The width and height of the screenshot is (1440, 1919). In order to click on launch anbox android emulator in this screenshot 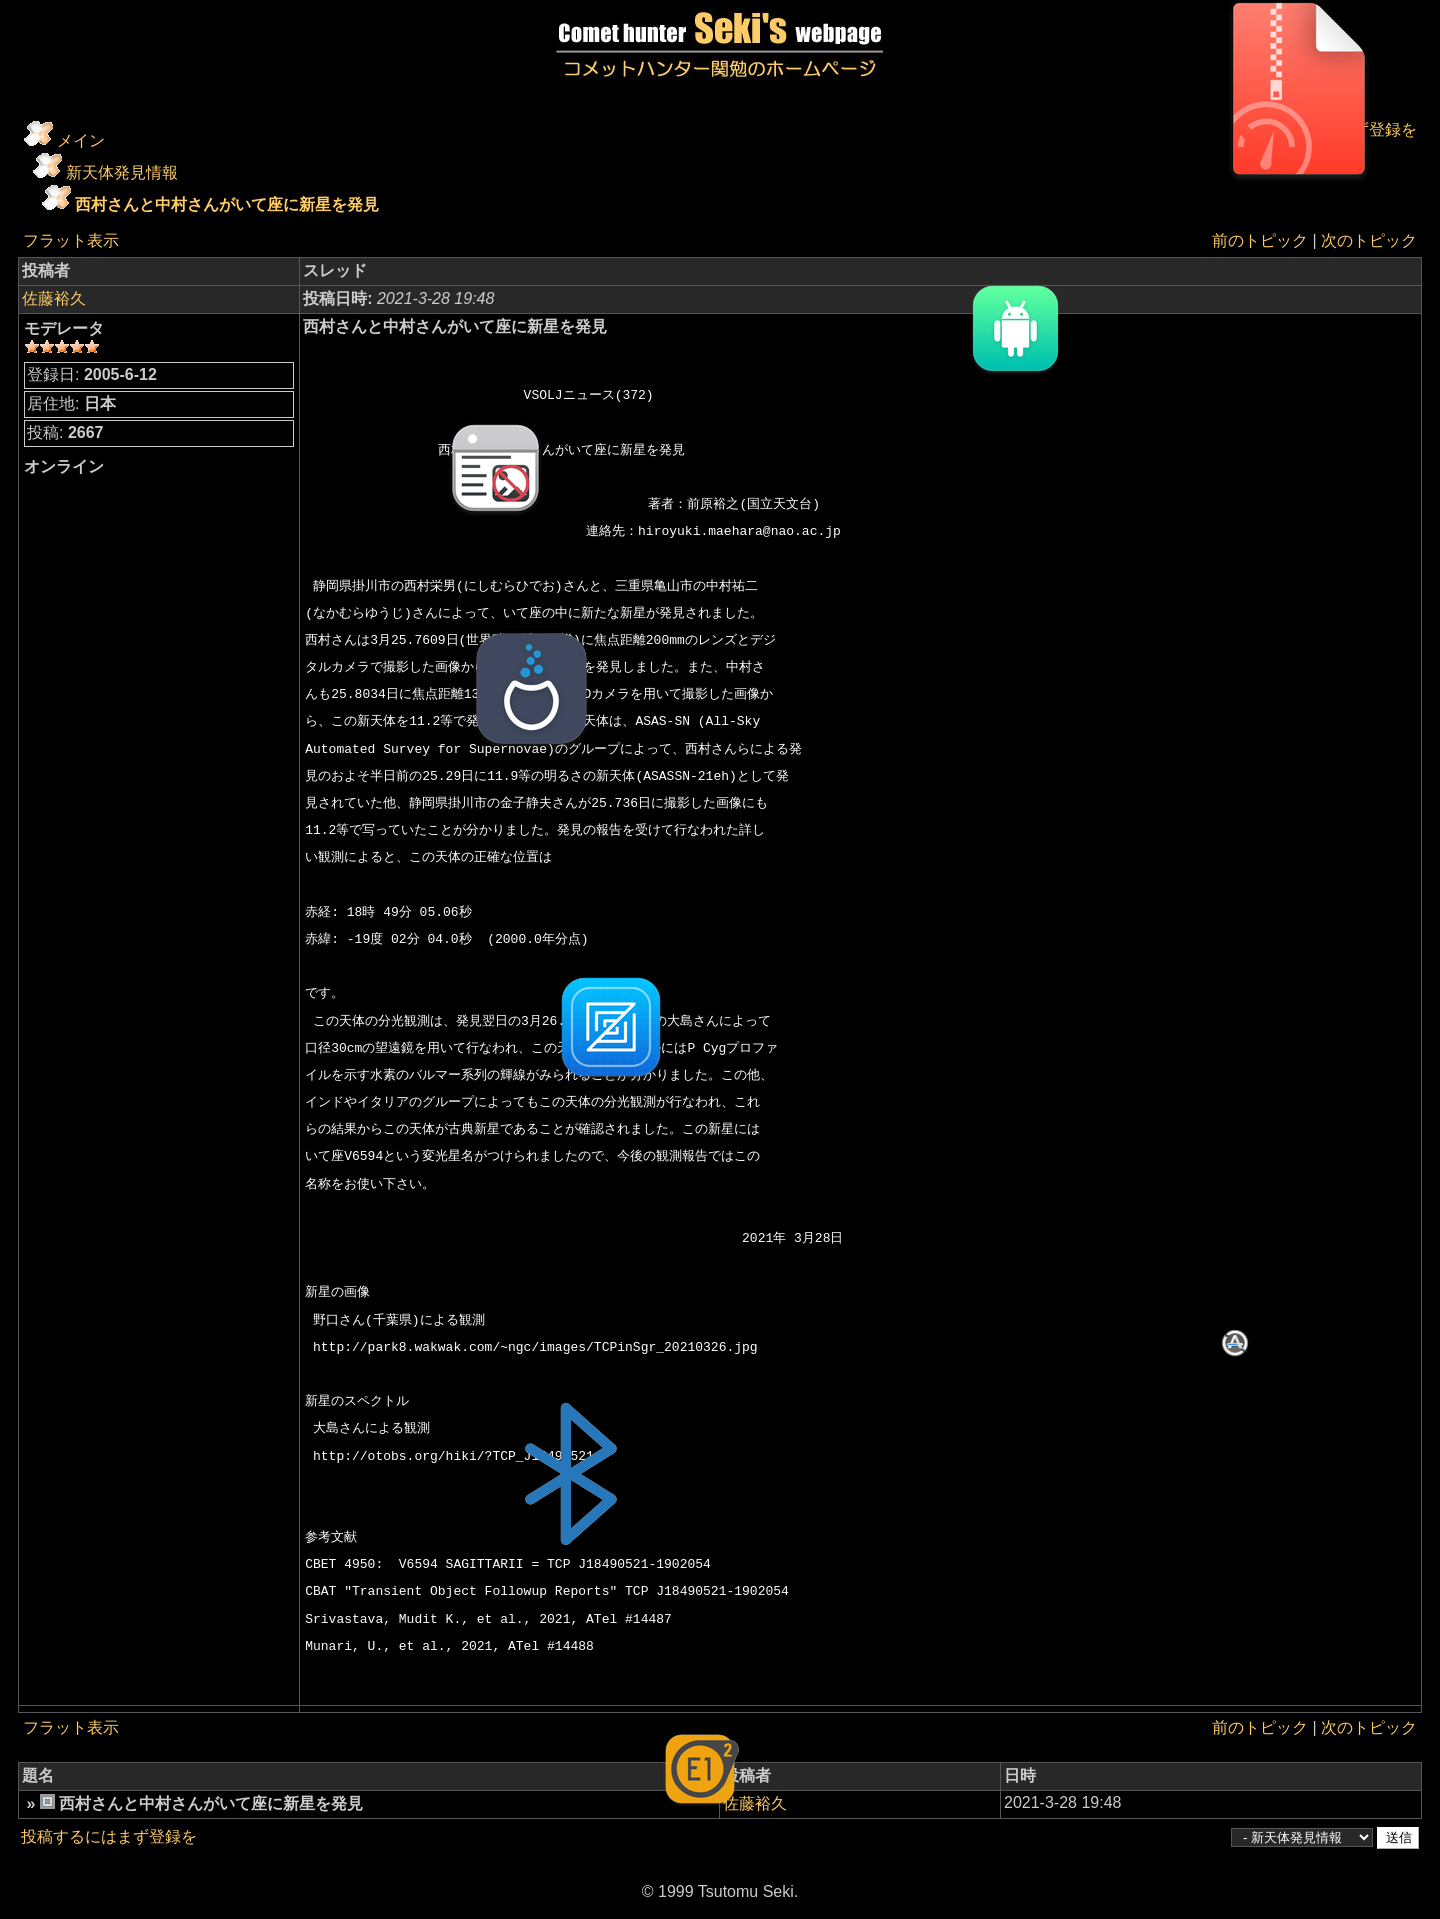, I will do `click(1015, 328)`.